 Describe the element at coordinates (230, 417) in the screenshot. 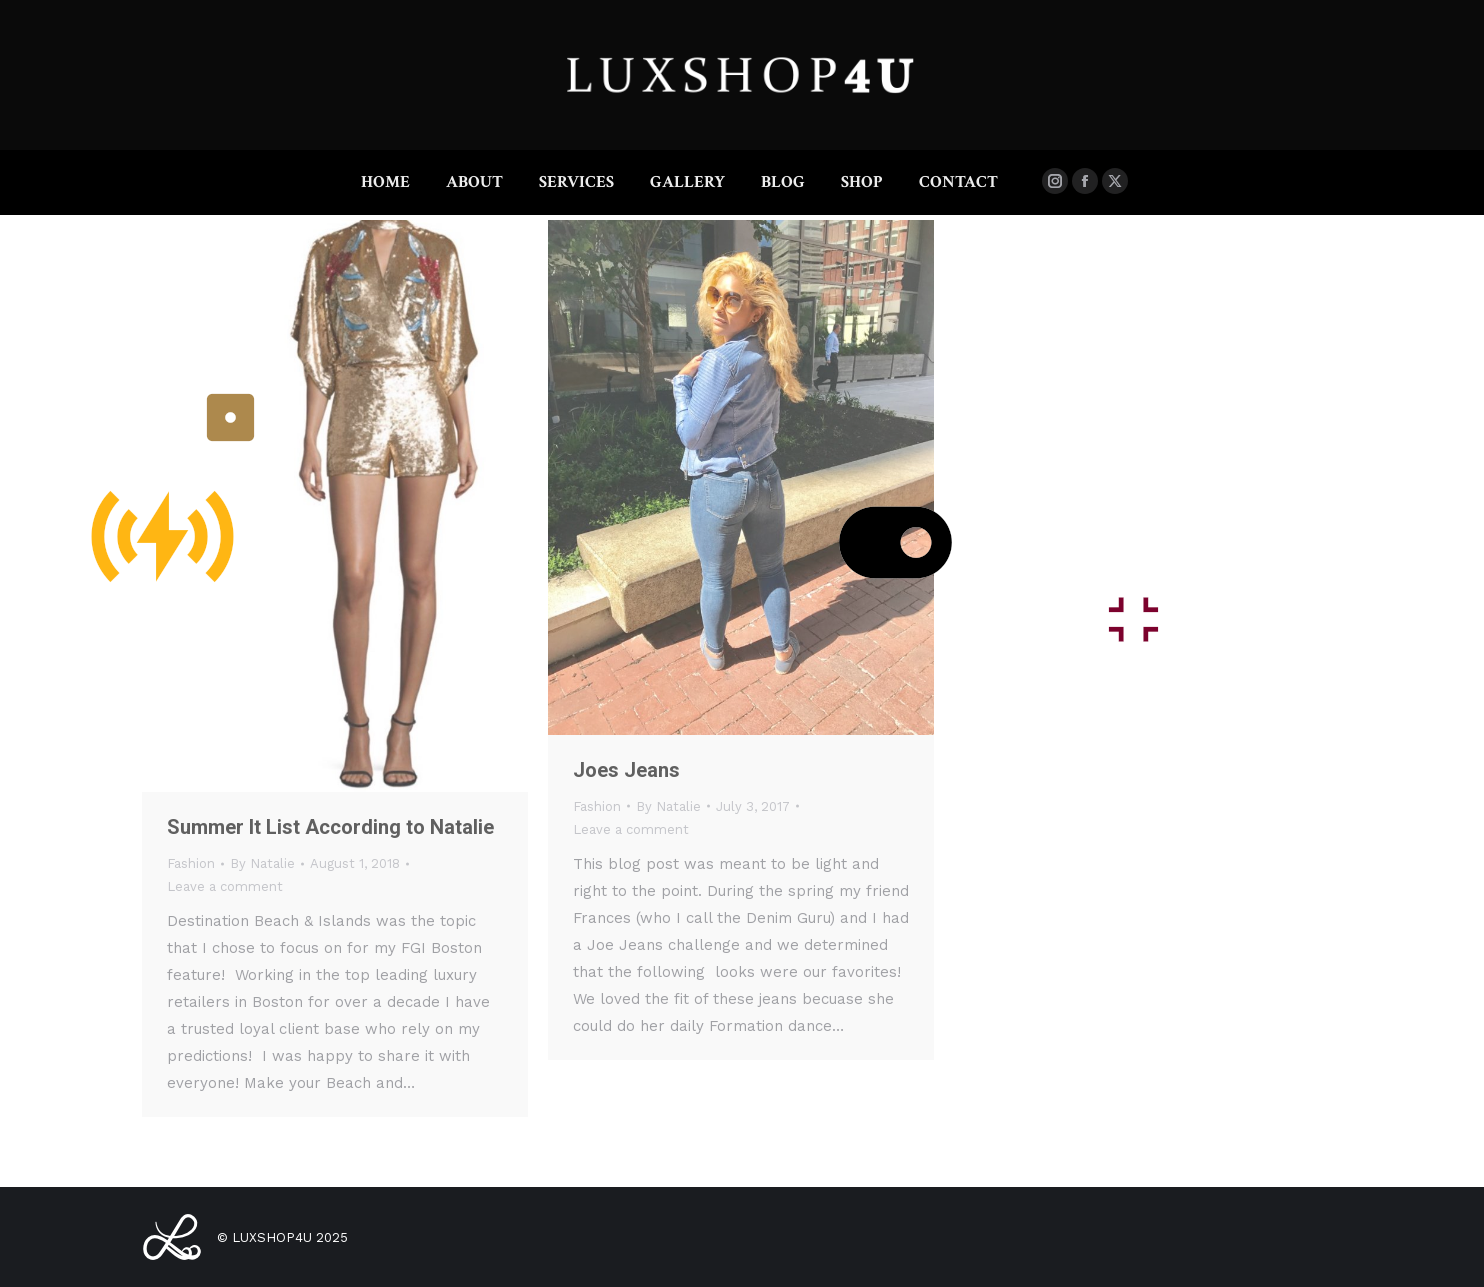

I see `roll the dice or generate a random result` at that location.